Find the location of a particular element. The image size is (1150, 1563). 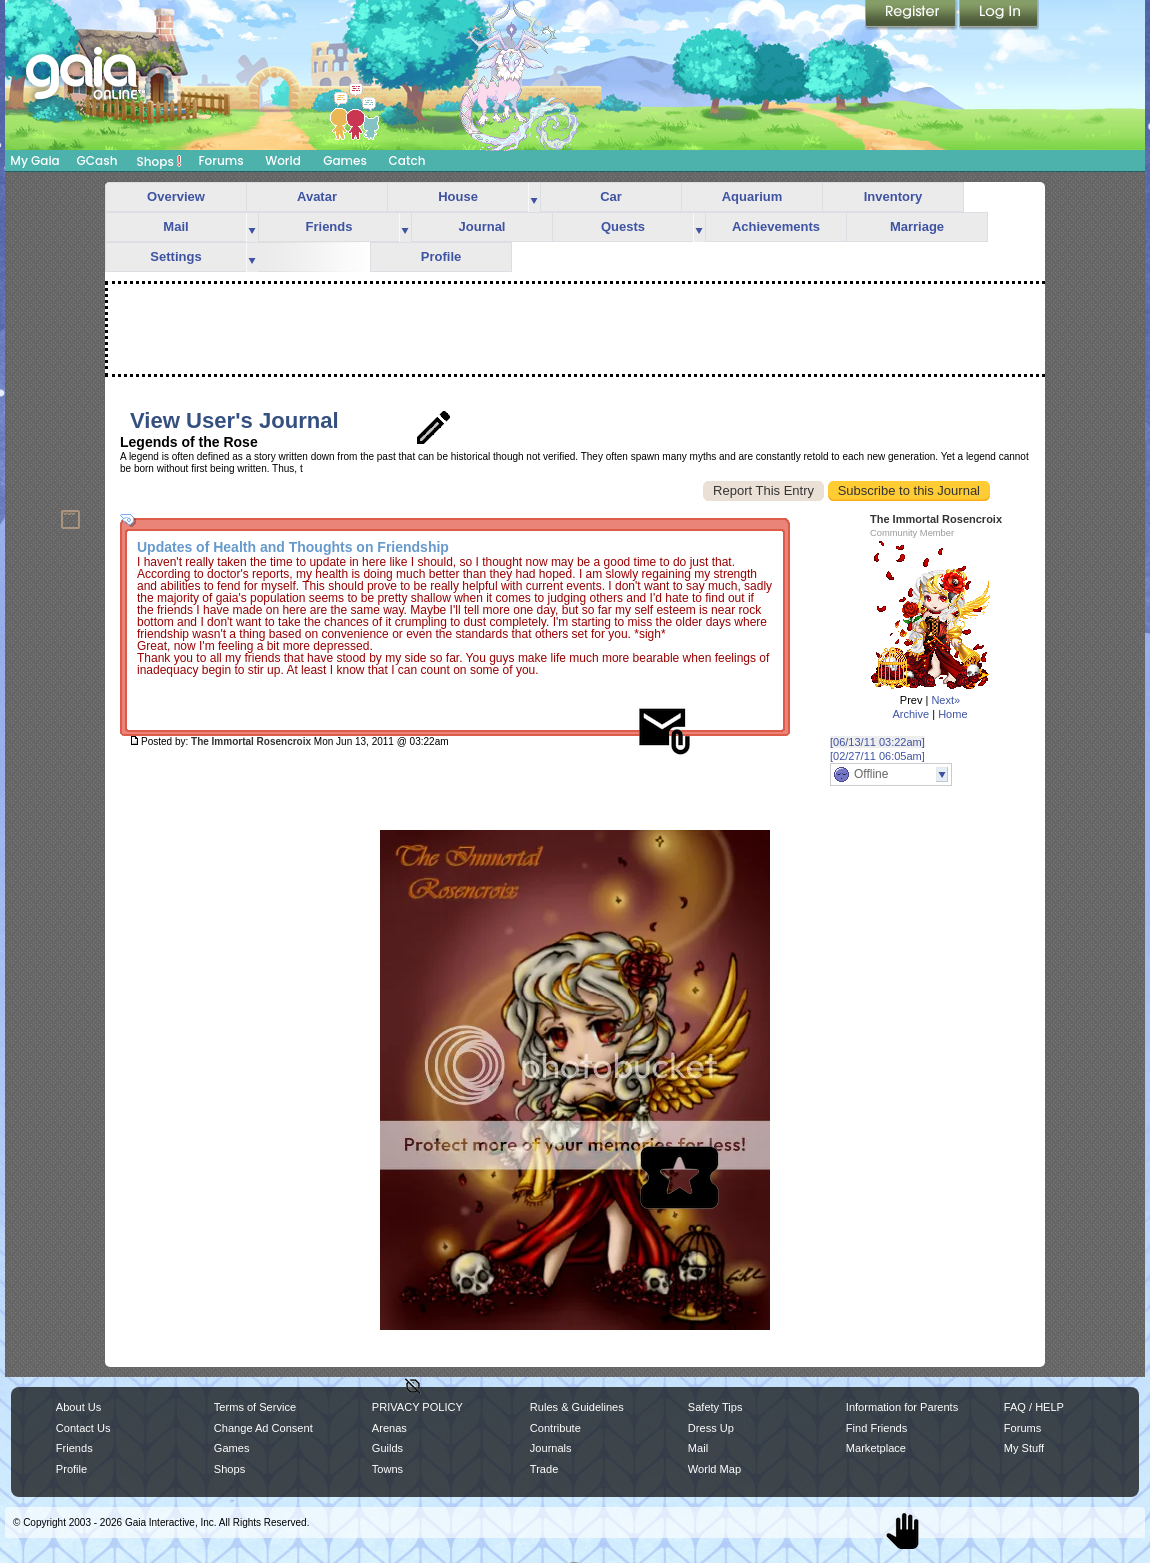

toggle the menubar visibility is located at coordinates (70, 519).